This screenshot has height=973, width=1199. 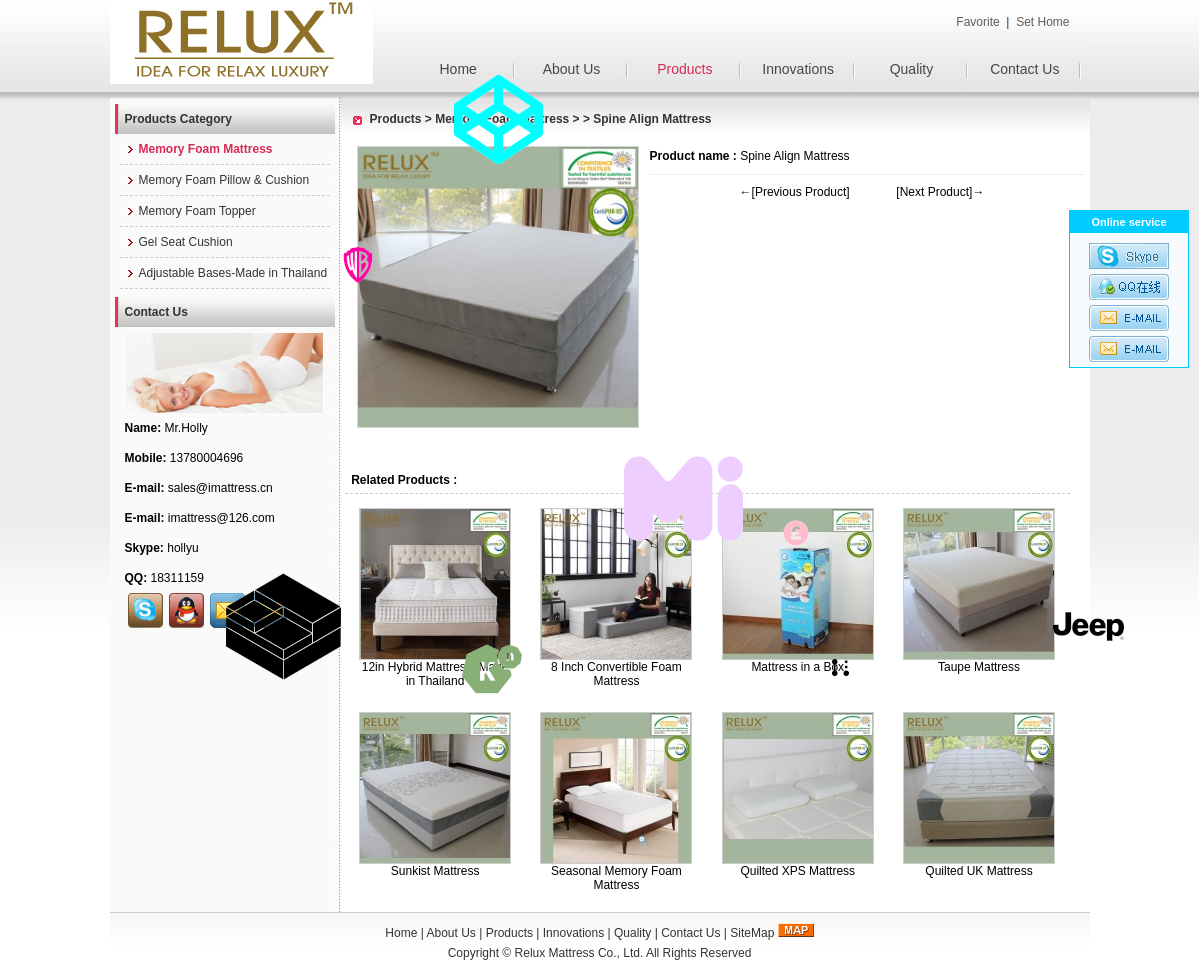 I want to click on warner bros. official logo, so click(x=358, y=265).